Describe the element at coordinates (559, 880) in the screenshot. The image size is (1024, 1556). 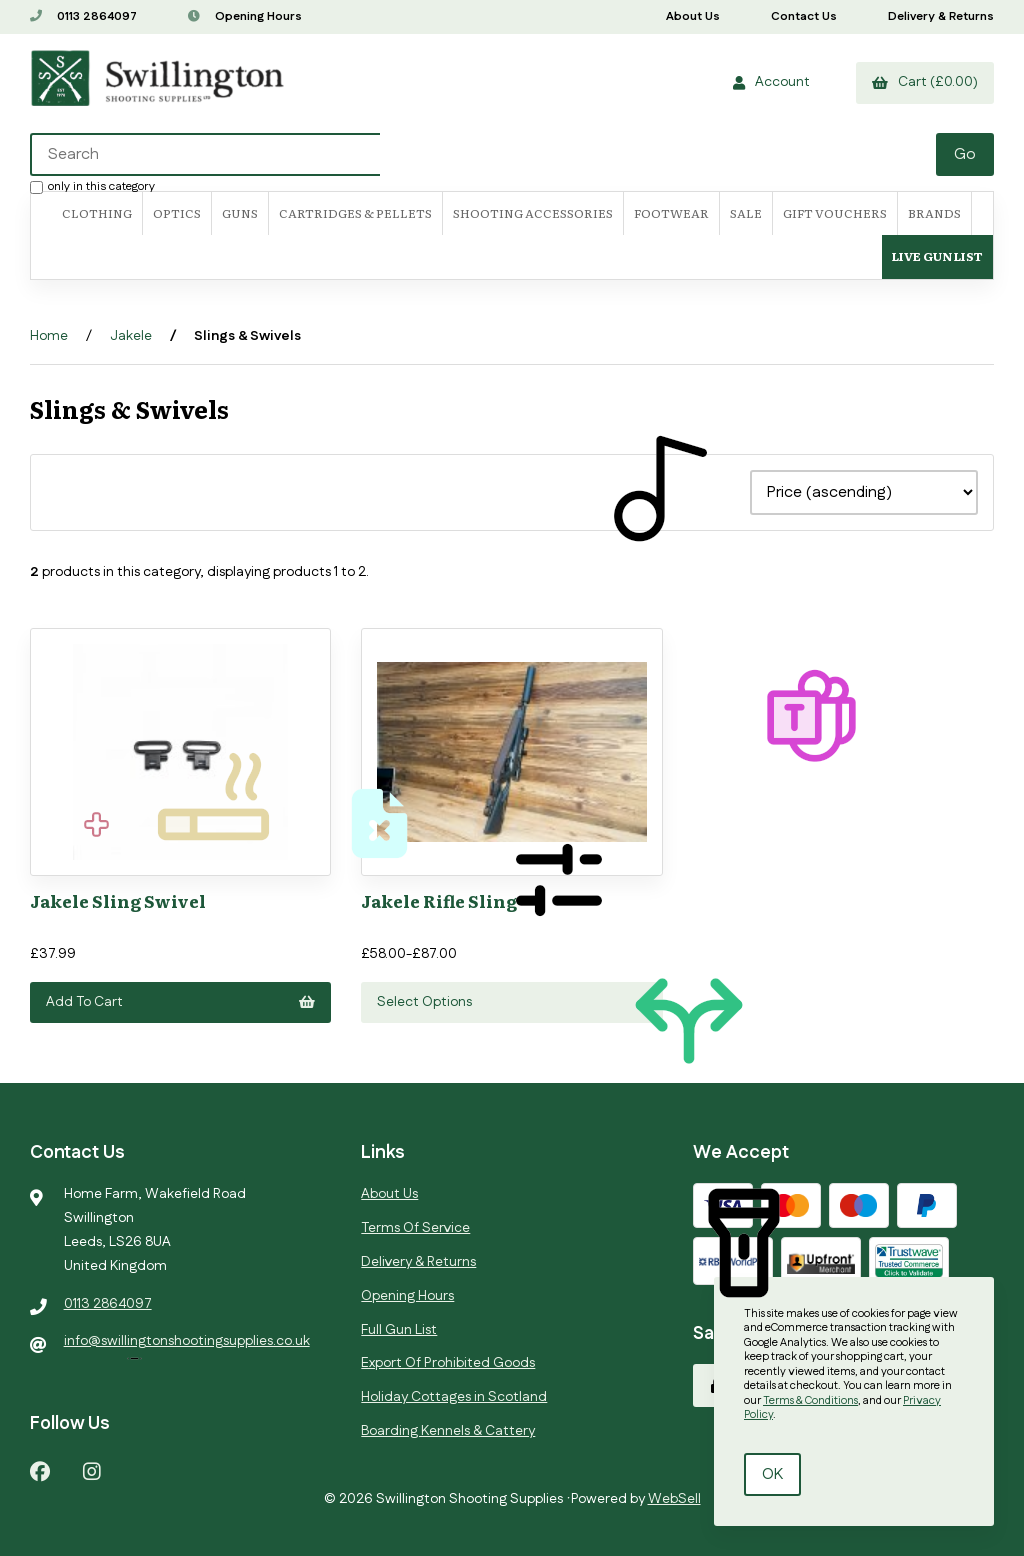
I see `adjust settings or preferences` at that location.